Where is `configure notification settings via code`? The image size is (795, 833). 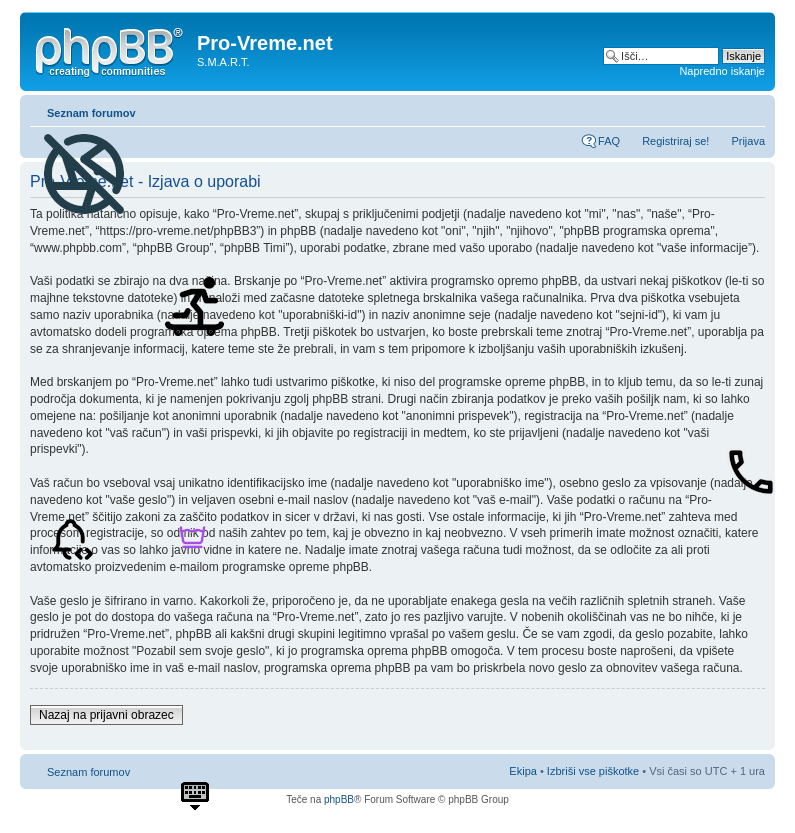 configure notification settings via code is located at coordinates (70, 539).